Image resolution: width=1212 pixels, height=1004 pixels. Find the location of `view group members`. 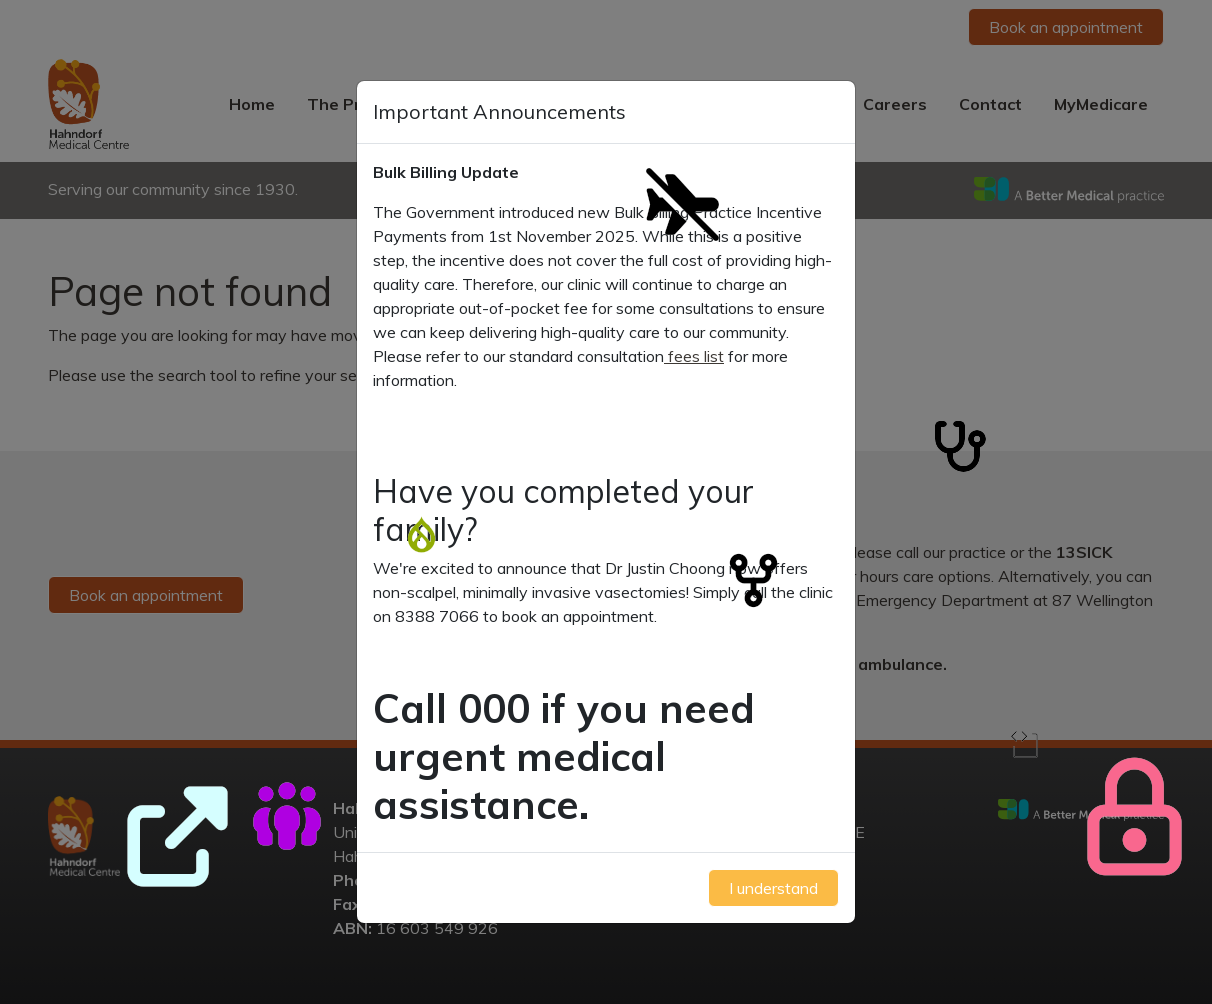

view group members is located at coordinates (287, 816).